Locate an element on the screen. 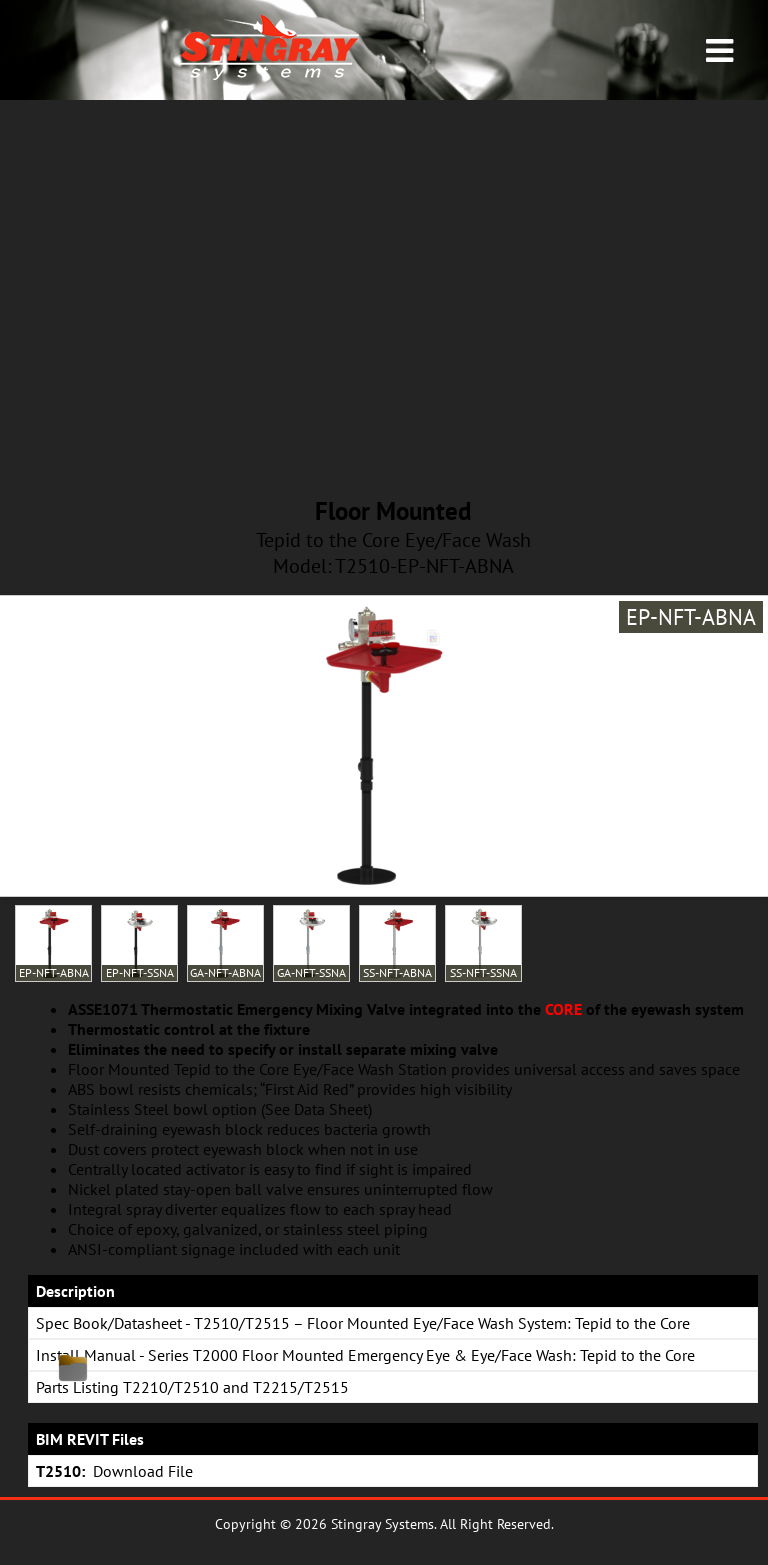 This screenshot has width=768, height=1565. a script or code file is located at coordinates (433, 637).